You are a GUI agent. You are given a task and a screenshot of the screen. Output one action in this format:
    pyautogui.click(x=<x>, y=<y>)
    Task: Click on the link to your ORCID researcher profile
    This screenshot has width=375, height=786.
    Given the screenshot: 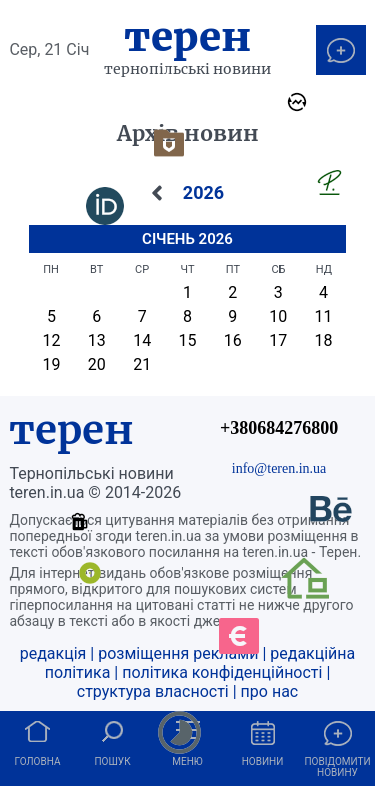 What is the action you would take?
    pyautogui.click(x=105, y=206)
    